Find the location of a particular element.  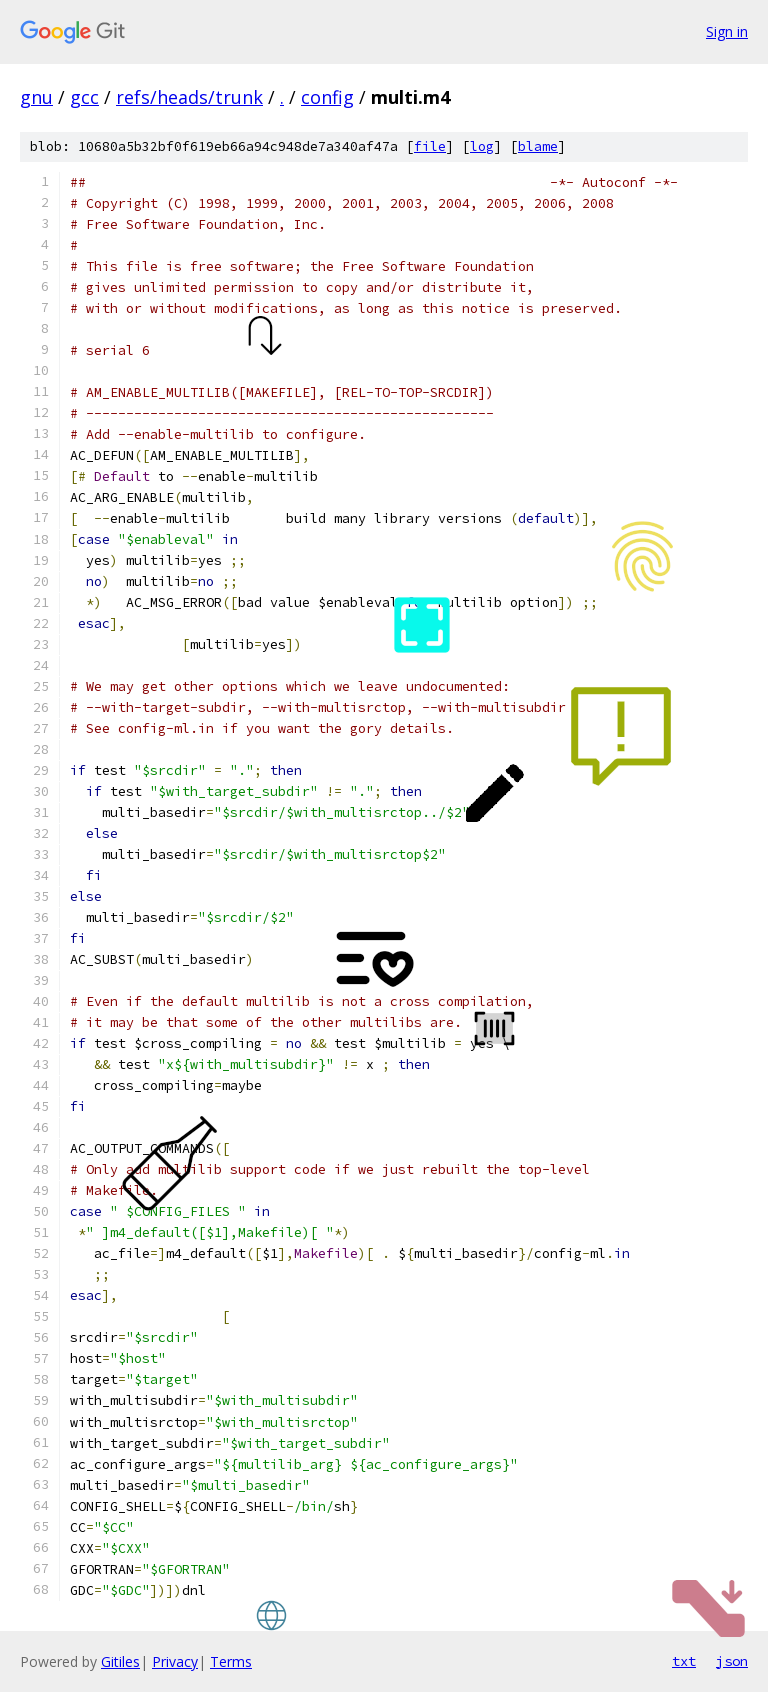

access global or international settings is located at coordinates (271, 1615).